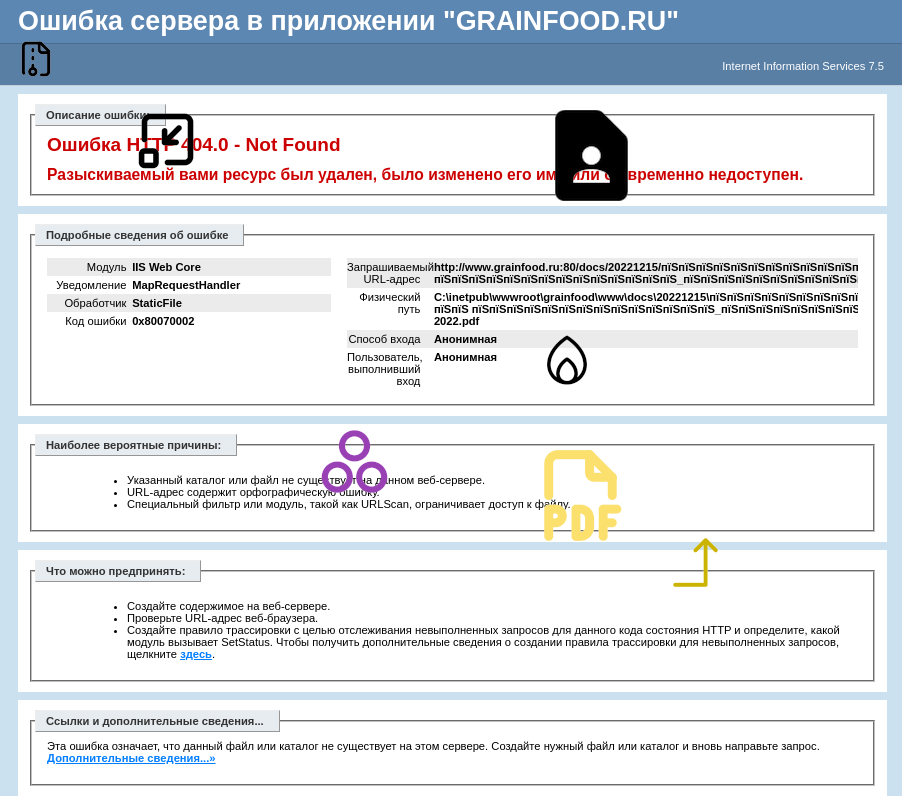  Describe the element at coordinates (354, 461) in the screenshot. I see `view connected groups or clusters` at that location.